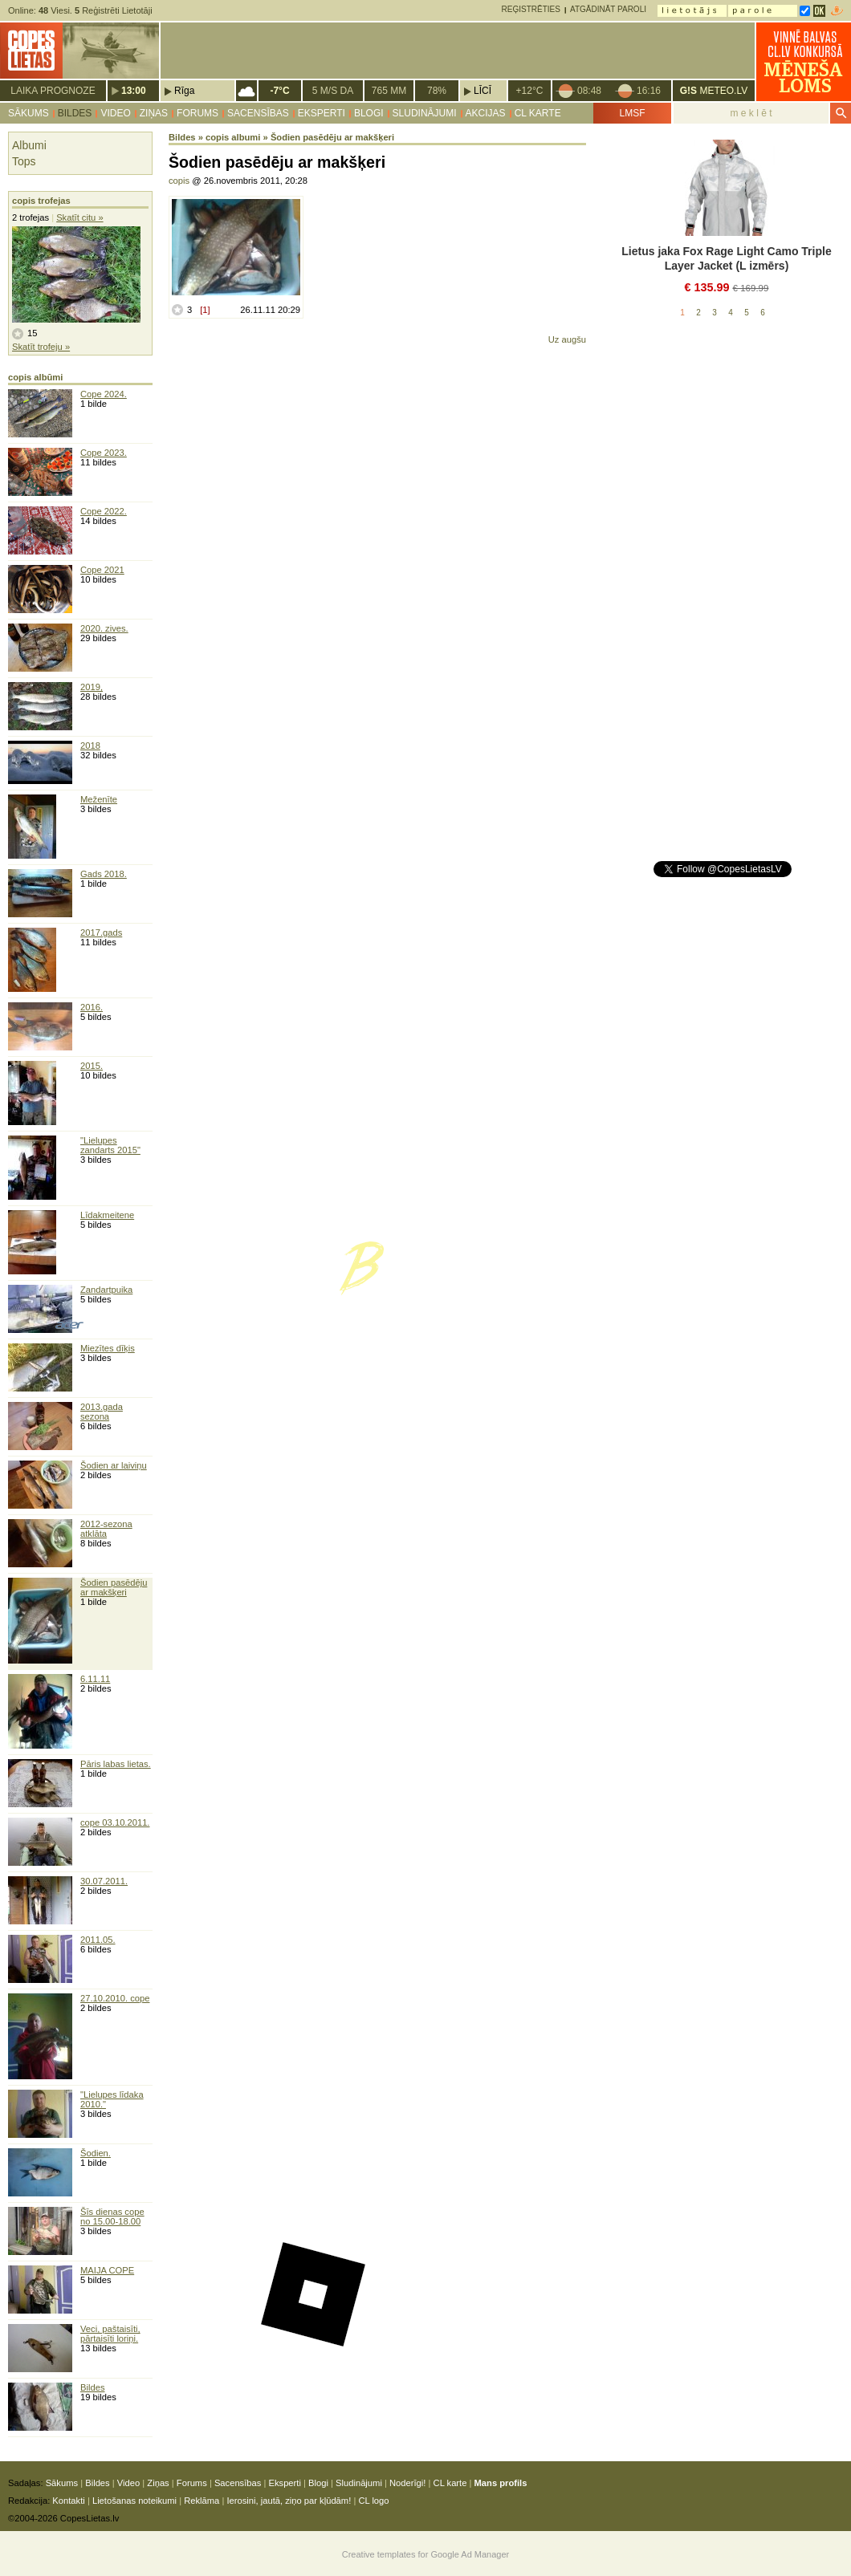 This screenshot has height=2576, width=851. Describe the element at coordinates (361, 1268) in the screenshot. I see `babel javascript compiler logo` at that location.